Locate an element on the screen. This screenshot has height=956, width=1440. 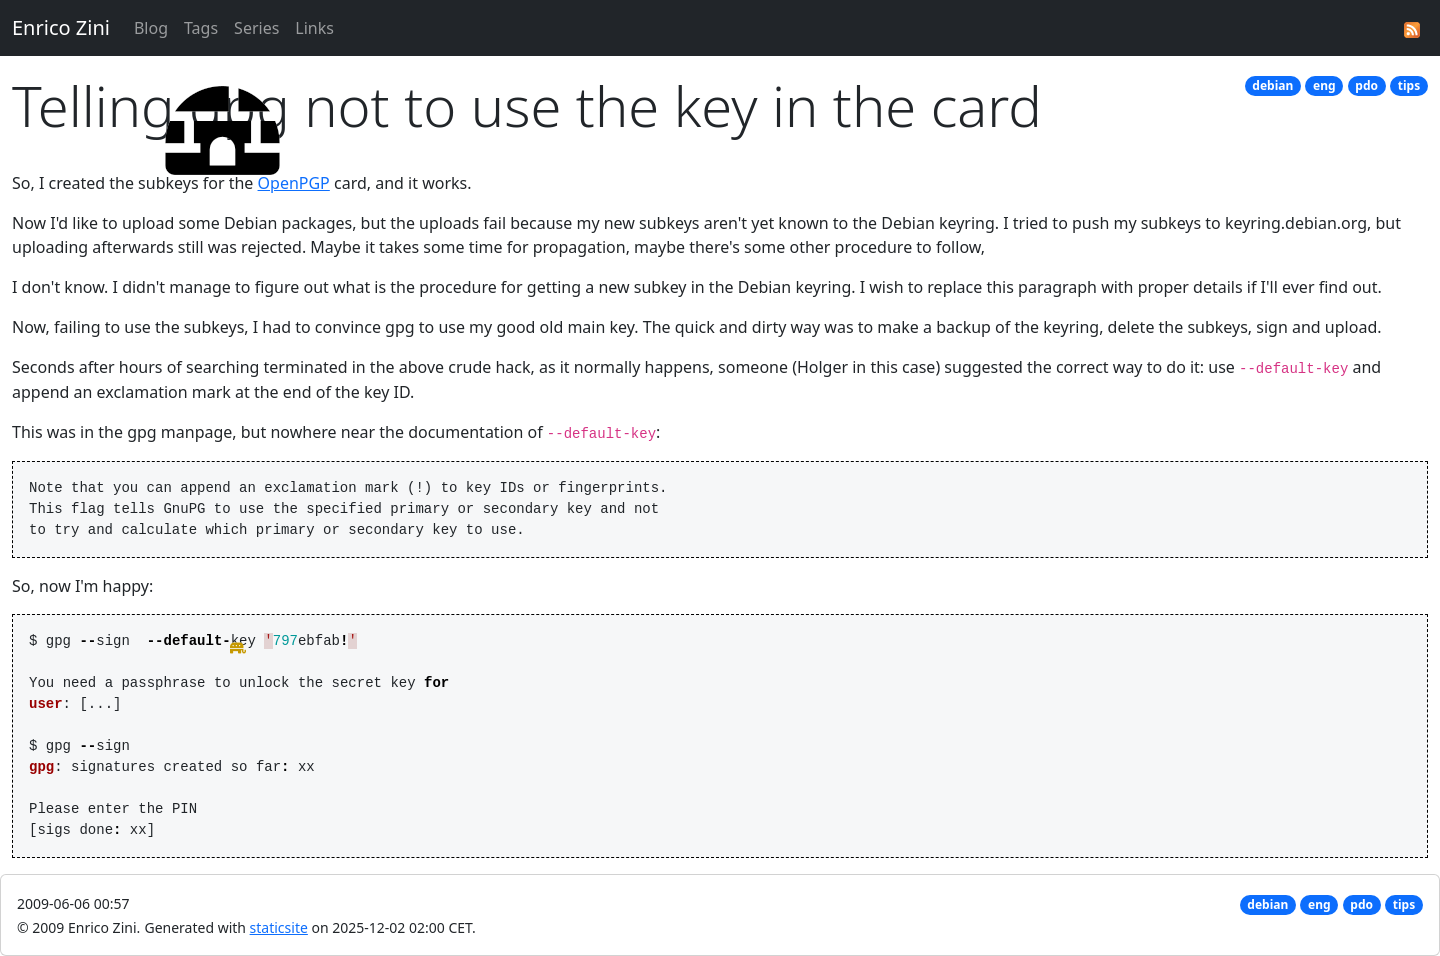
indicates cold weather or winter conditions is located at coordinates (222, 130).